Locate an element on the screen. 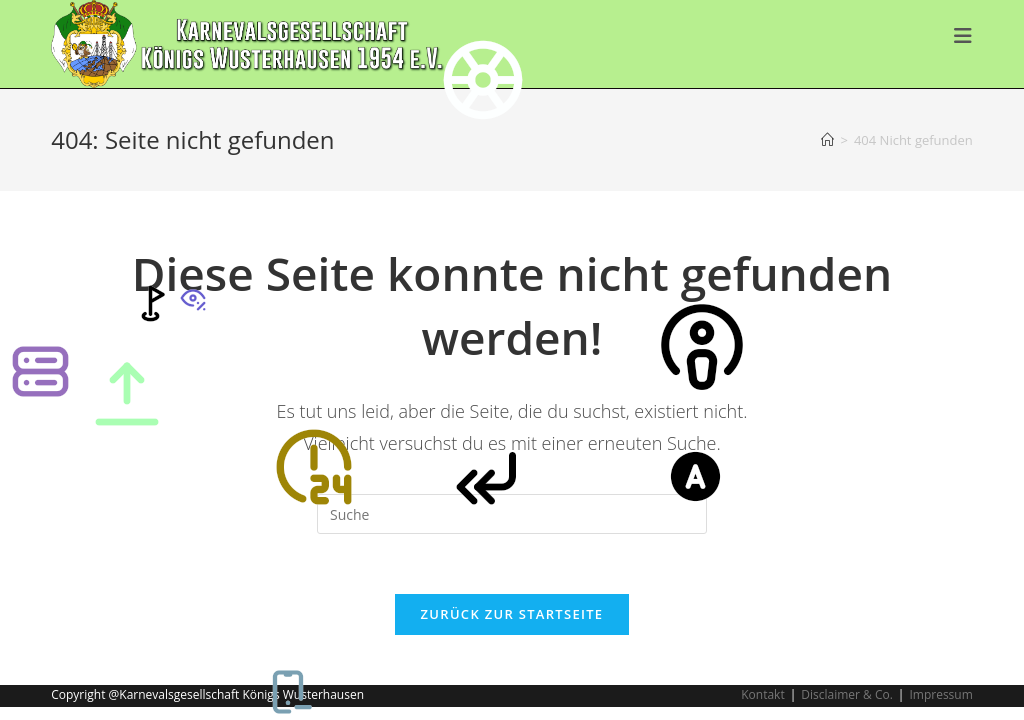 The height and width of the screenshot is (720, 1024). view server status is located at coordinates (40, 371).